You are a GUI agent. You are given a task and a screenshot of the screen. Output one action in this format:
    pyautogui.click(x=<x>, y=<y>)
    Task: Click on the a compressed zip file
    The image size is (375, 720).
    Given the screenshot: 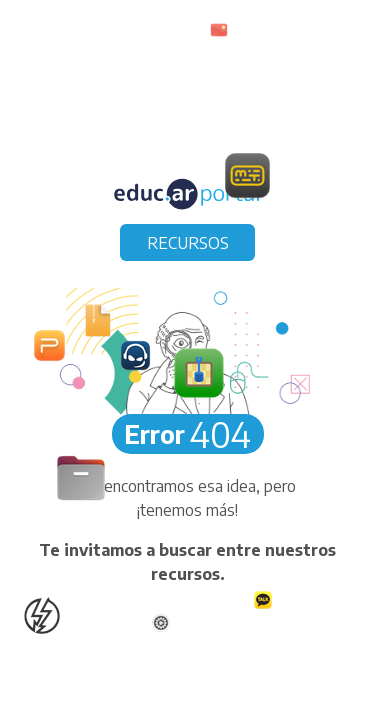 What is the action you would take?
    pyautogui.click(x=98, y=321)
    